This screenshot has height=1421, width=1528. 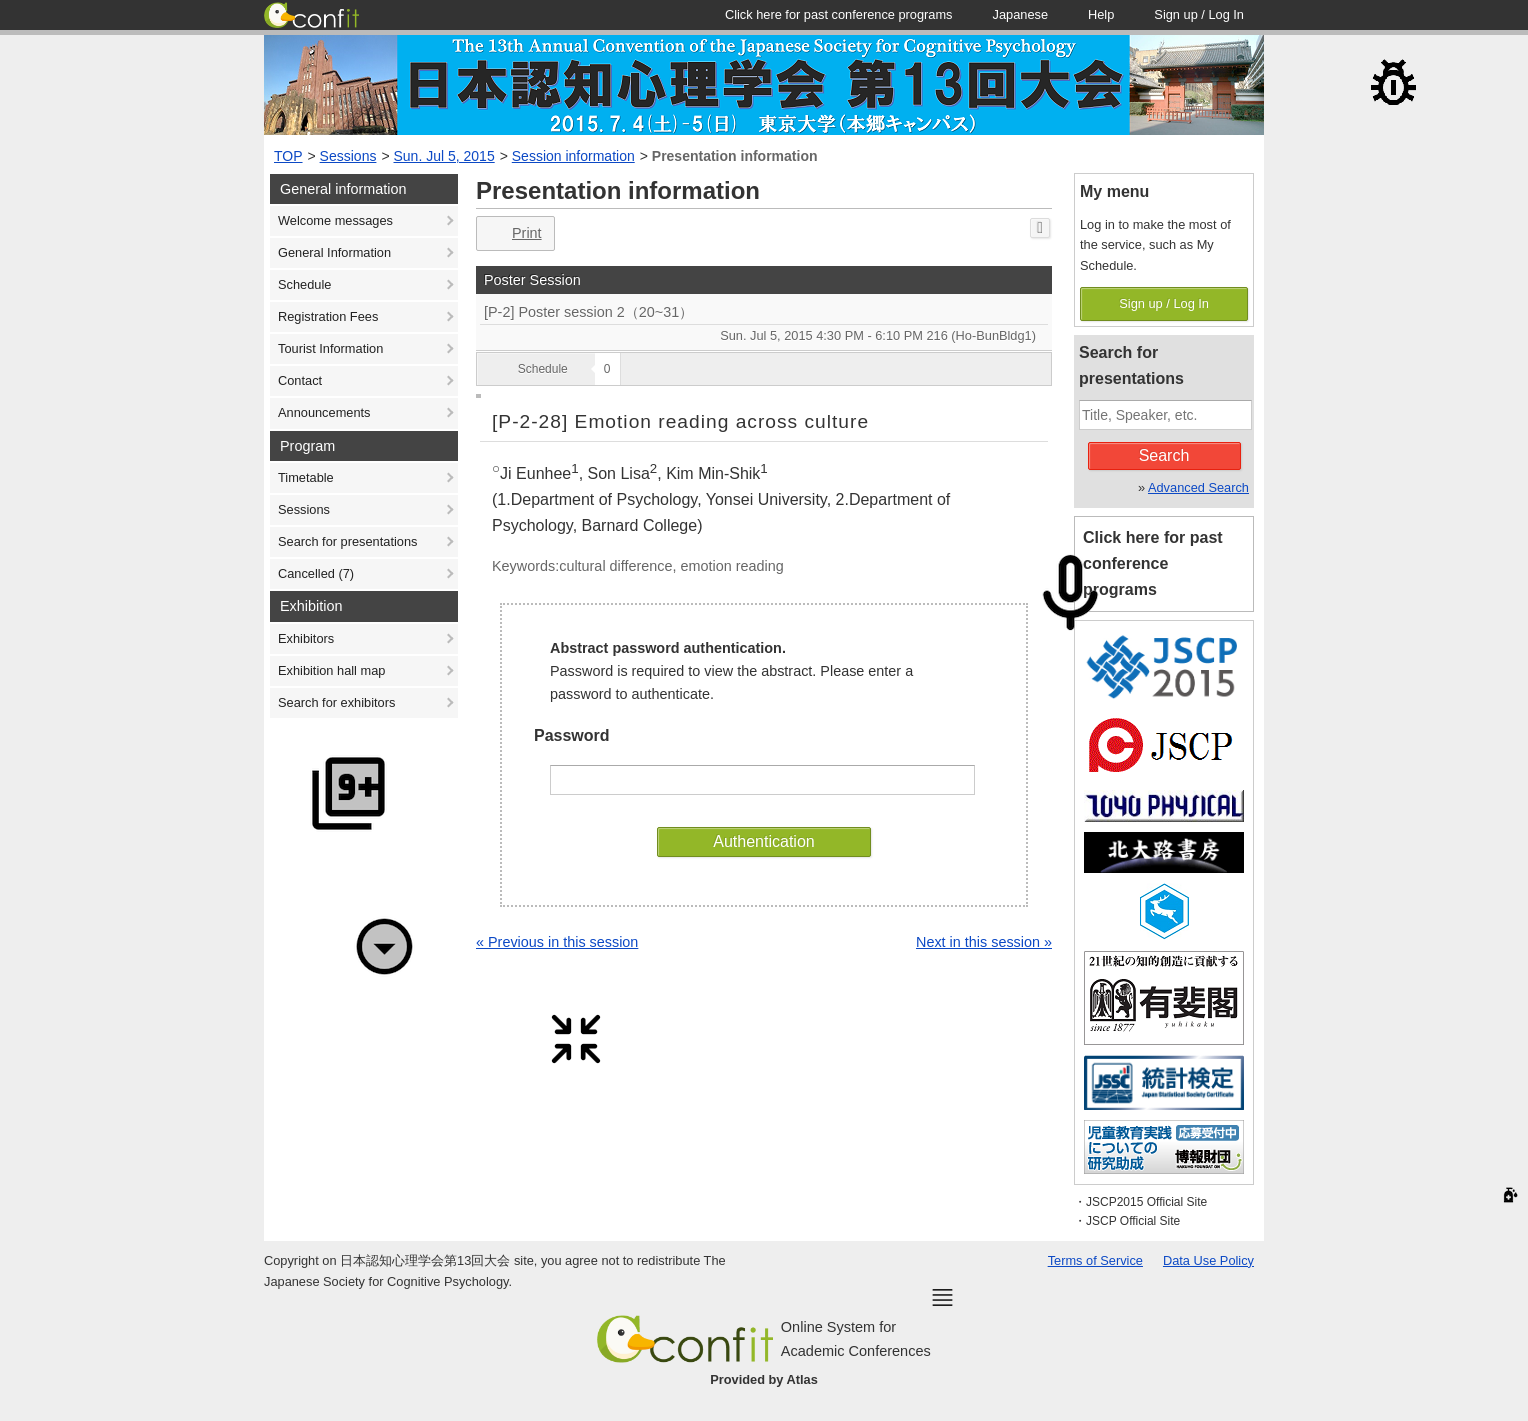 I want to click on minimize or reduce window size, so click(x=576, y=1039).